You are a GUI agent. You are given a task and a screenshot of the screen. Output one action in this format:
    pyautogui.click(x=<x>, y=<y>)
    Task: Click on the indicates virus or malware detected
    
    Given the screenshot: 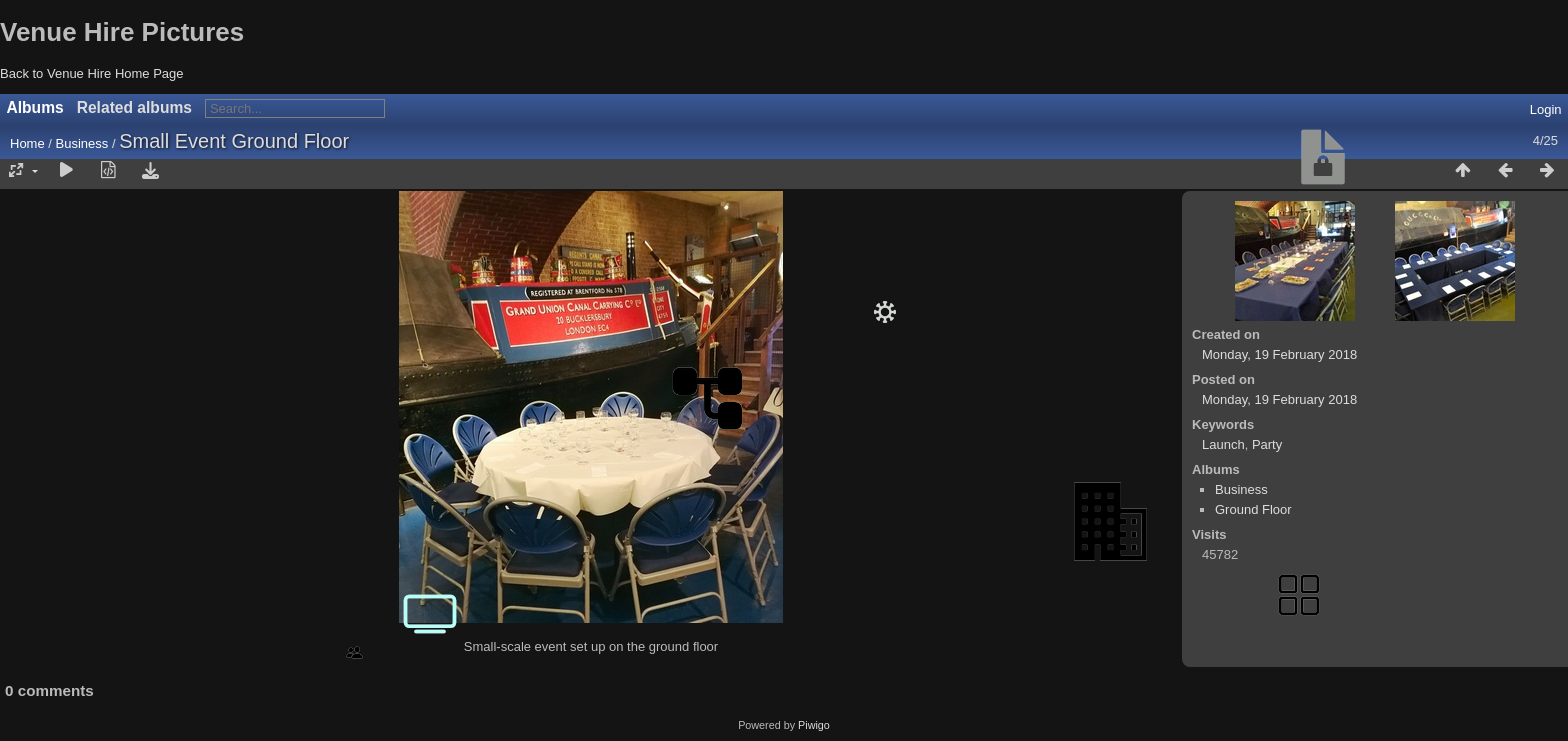 What is the action you would take?
    pyautogui.click(x=885, y=312)
    